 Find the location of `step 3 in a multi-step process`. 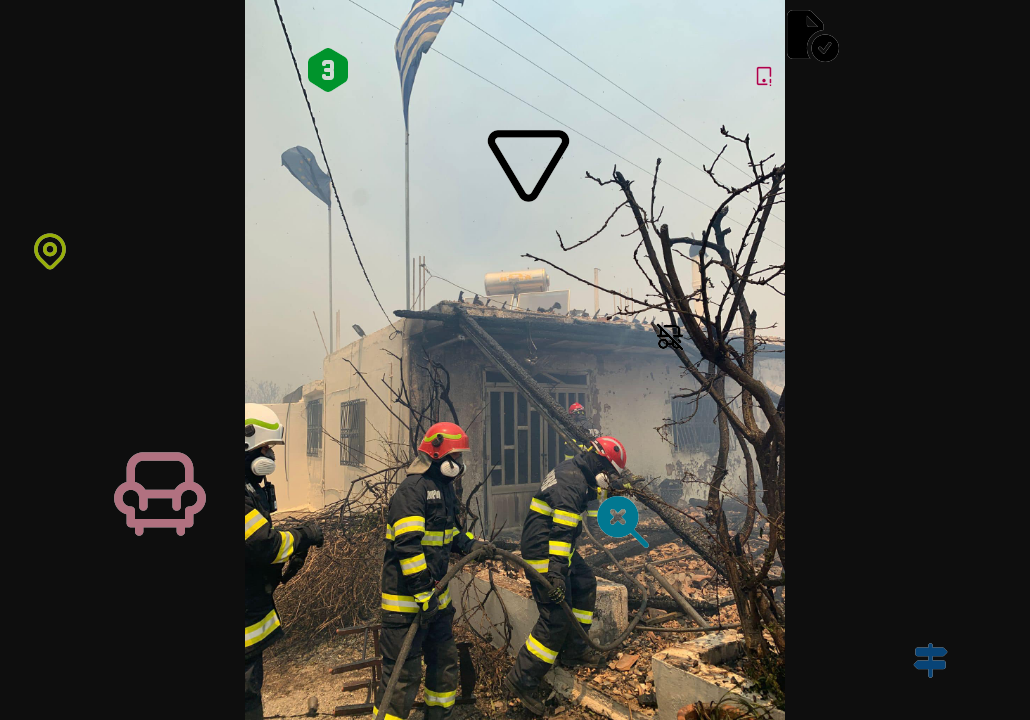

step 3 in a multi-step process is located at coordinates (328, 70).